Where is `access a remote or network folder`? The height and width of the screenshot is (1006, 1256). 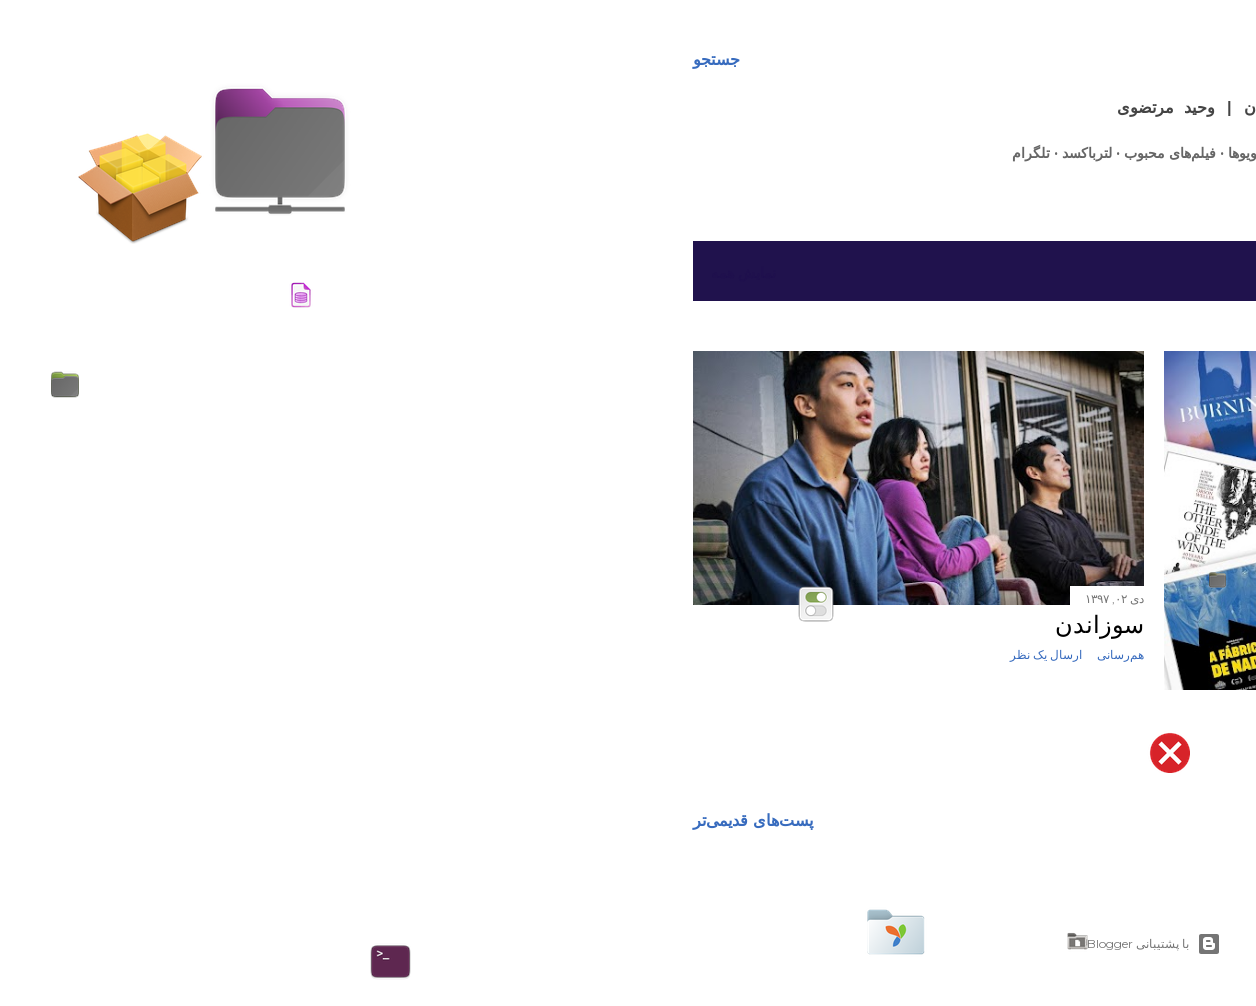 access a remote or network folder is located at coordinates (65, 384).